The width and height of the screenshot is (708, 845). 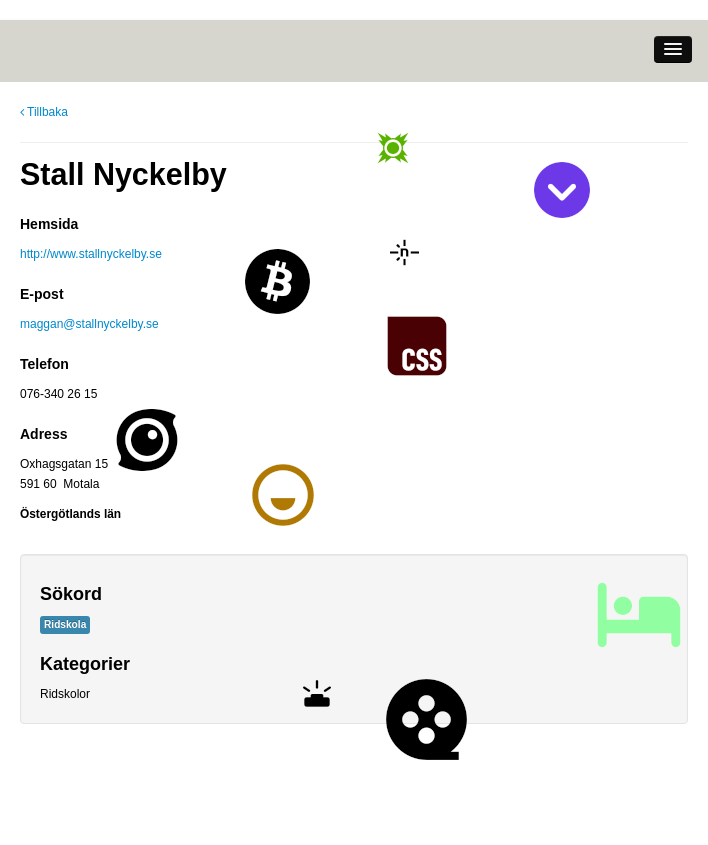 I want to click on add an emoji or reaction, so click(x=283, y=495).